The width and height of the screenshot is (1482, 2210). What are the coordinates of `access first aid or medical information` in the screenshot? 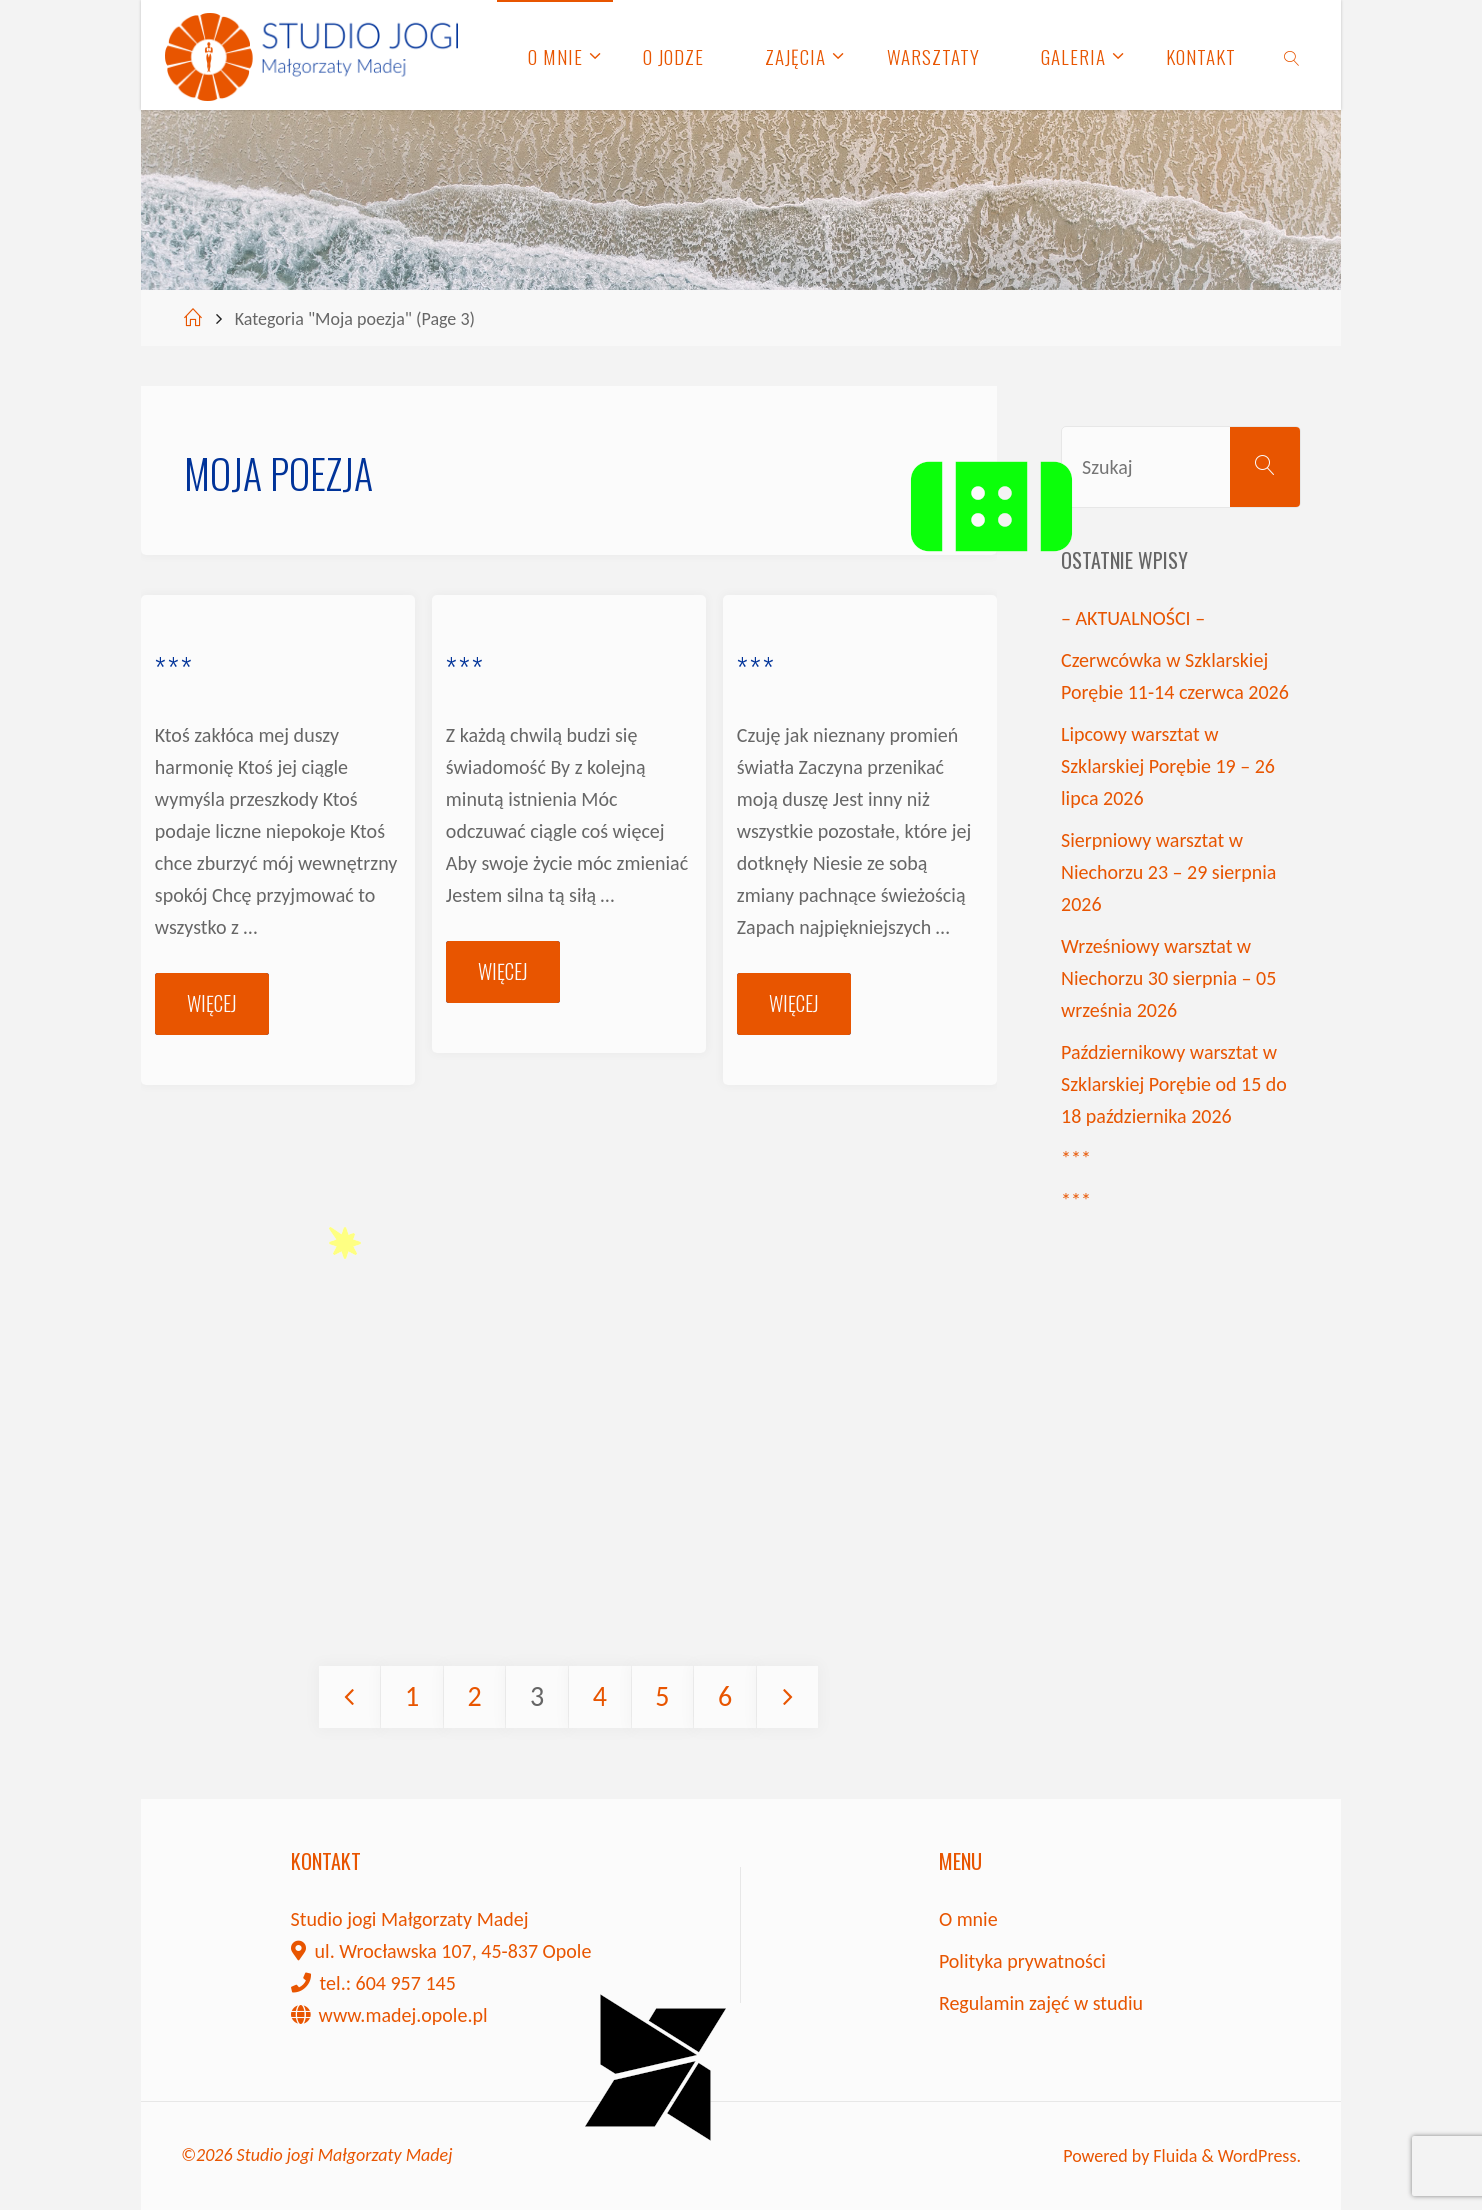 It's located at (991, 506).